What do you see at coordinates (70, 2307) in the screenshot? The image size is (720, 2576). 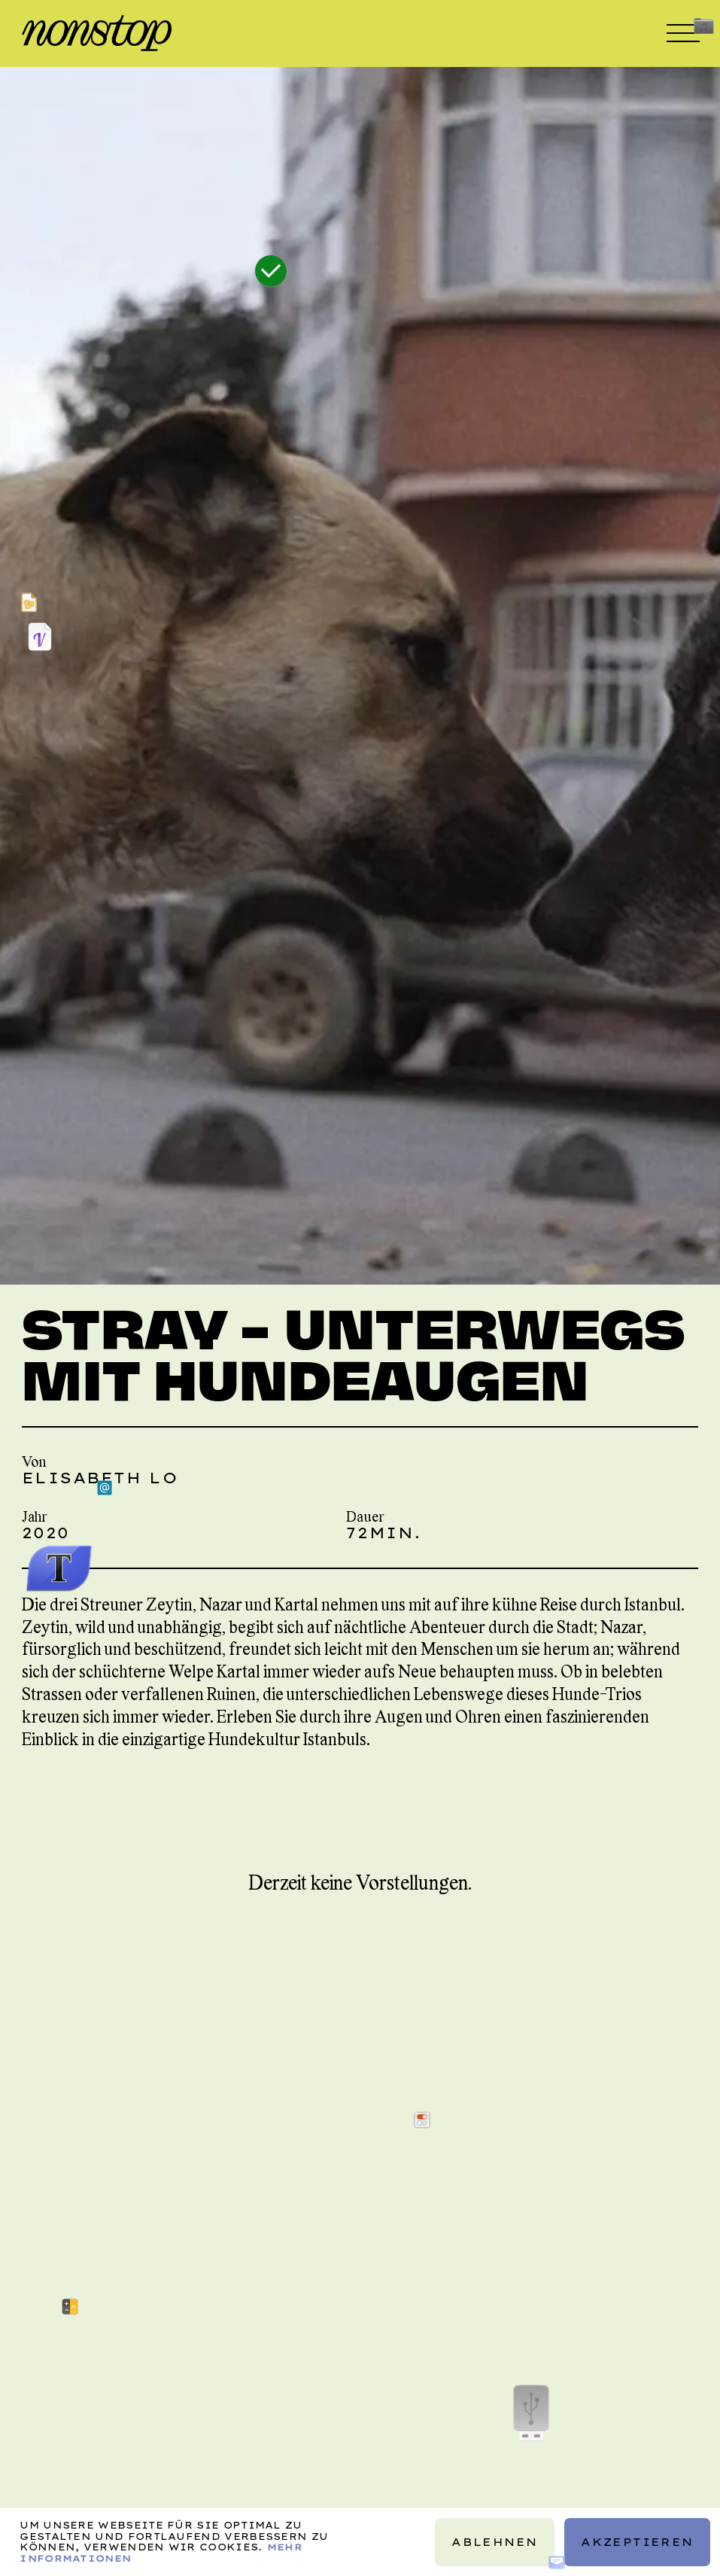 I see `open the calculator app` at bounding box center [70, 2307].